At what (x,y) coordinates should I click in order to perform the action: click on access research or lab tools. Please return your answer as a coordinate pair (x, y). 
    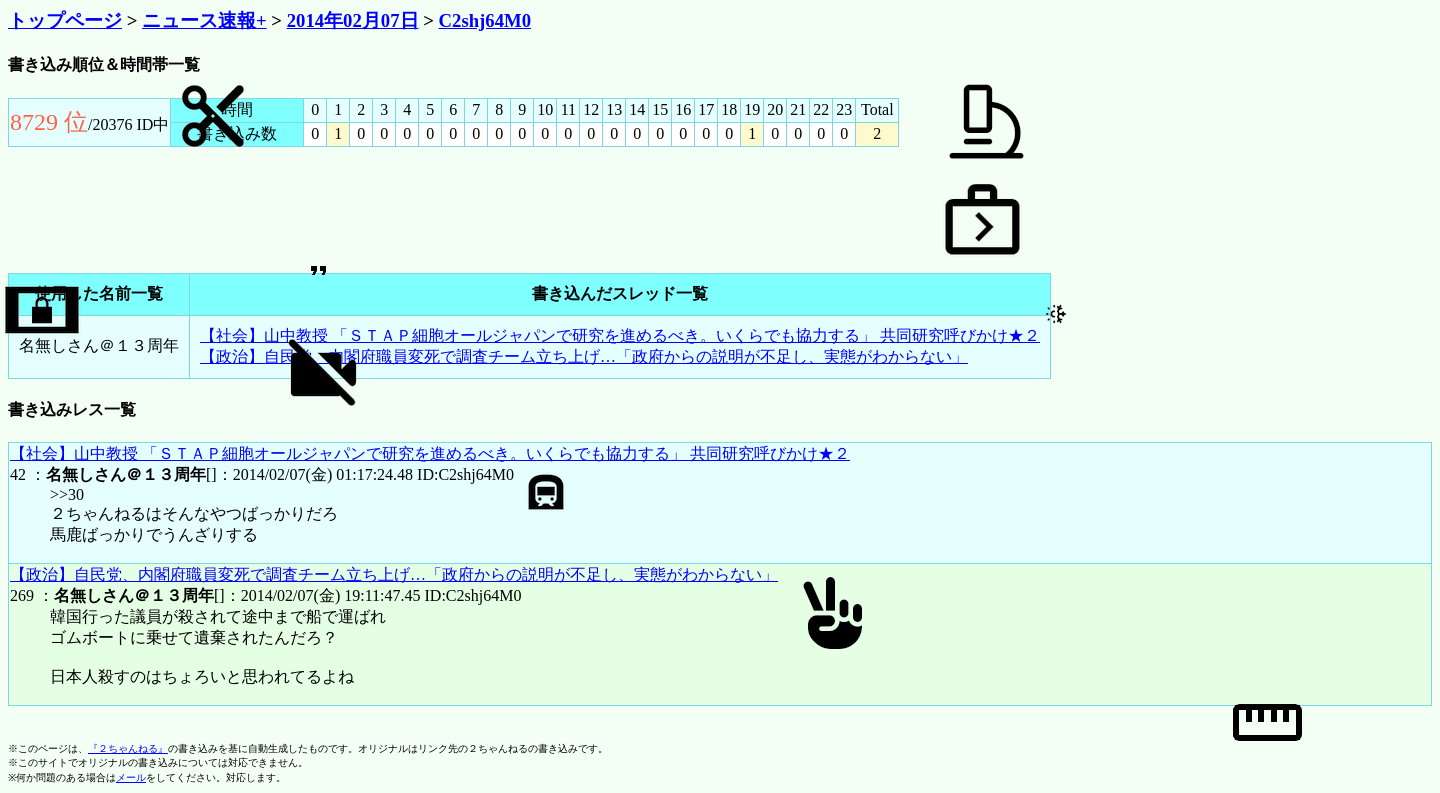
    Looking at the image, I should click on (986, 124).